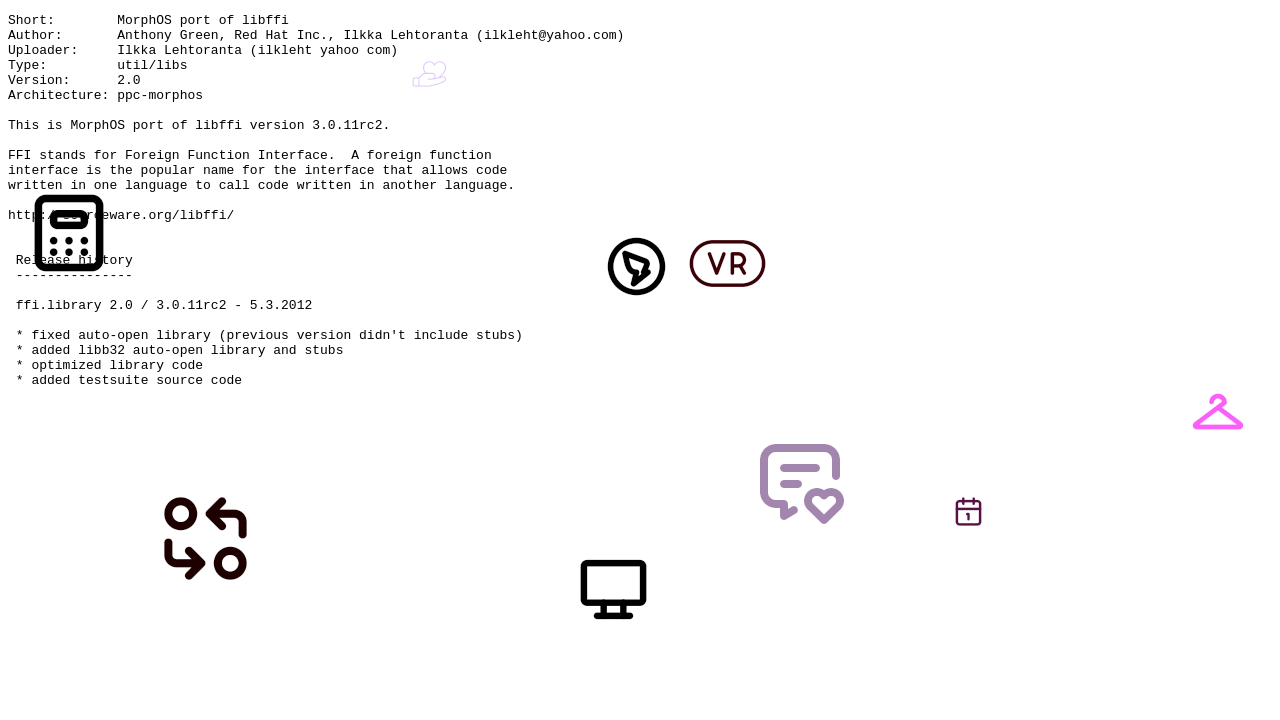  What do you see at coordinates (968, 511) in the screenshot?
I see `view events for the first day of the month` at bounding box center [968, 511].